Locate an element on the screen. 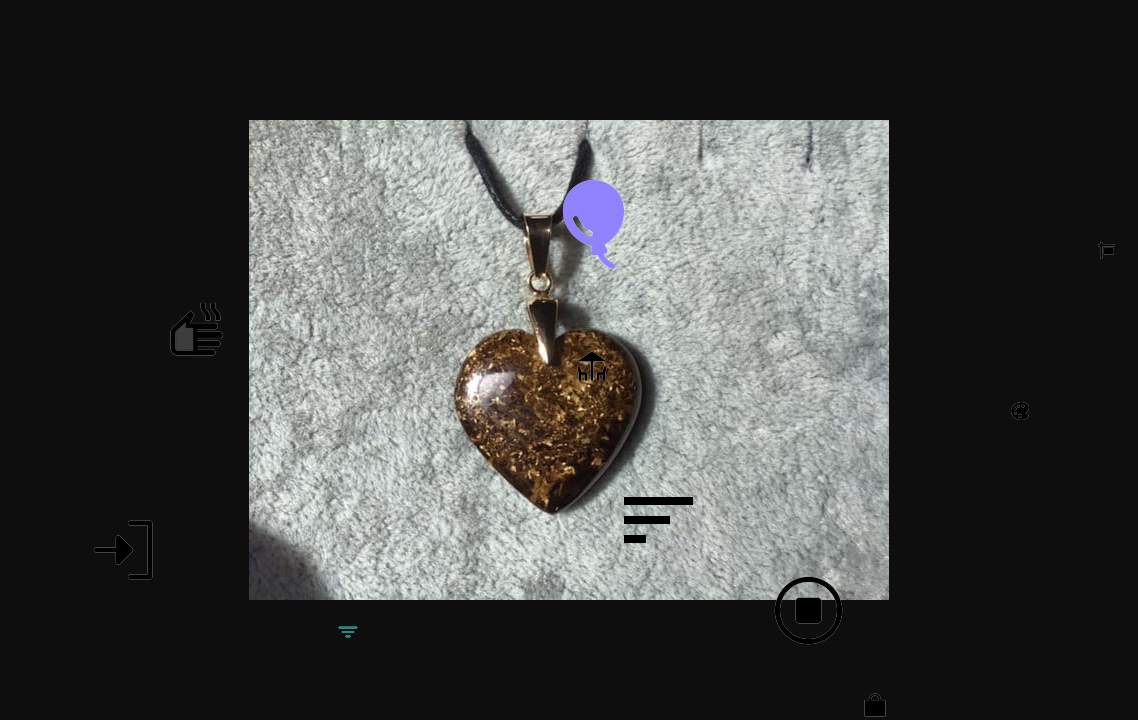  open color picker or theme settings is located at coordinates (1020, 411).